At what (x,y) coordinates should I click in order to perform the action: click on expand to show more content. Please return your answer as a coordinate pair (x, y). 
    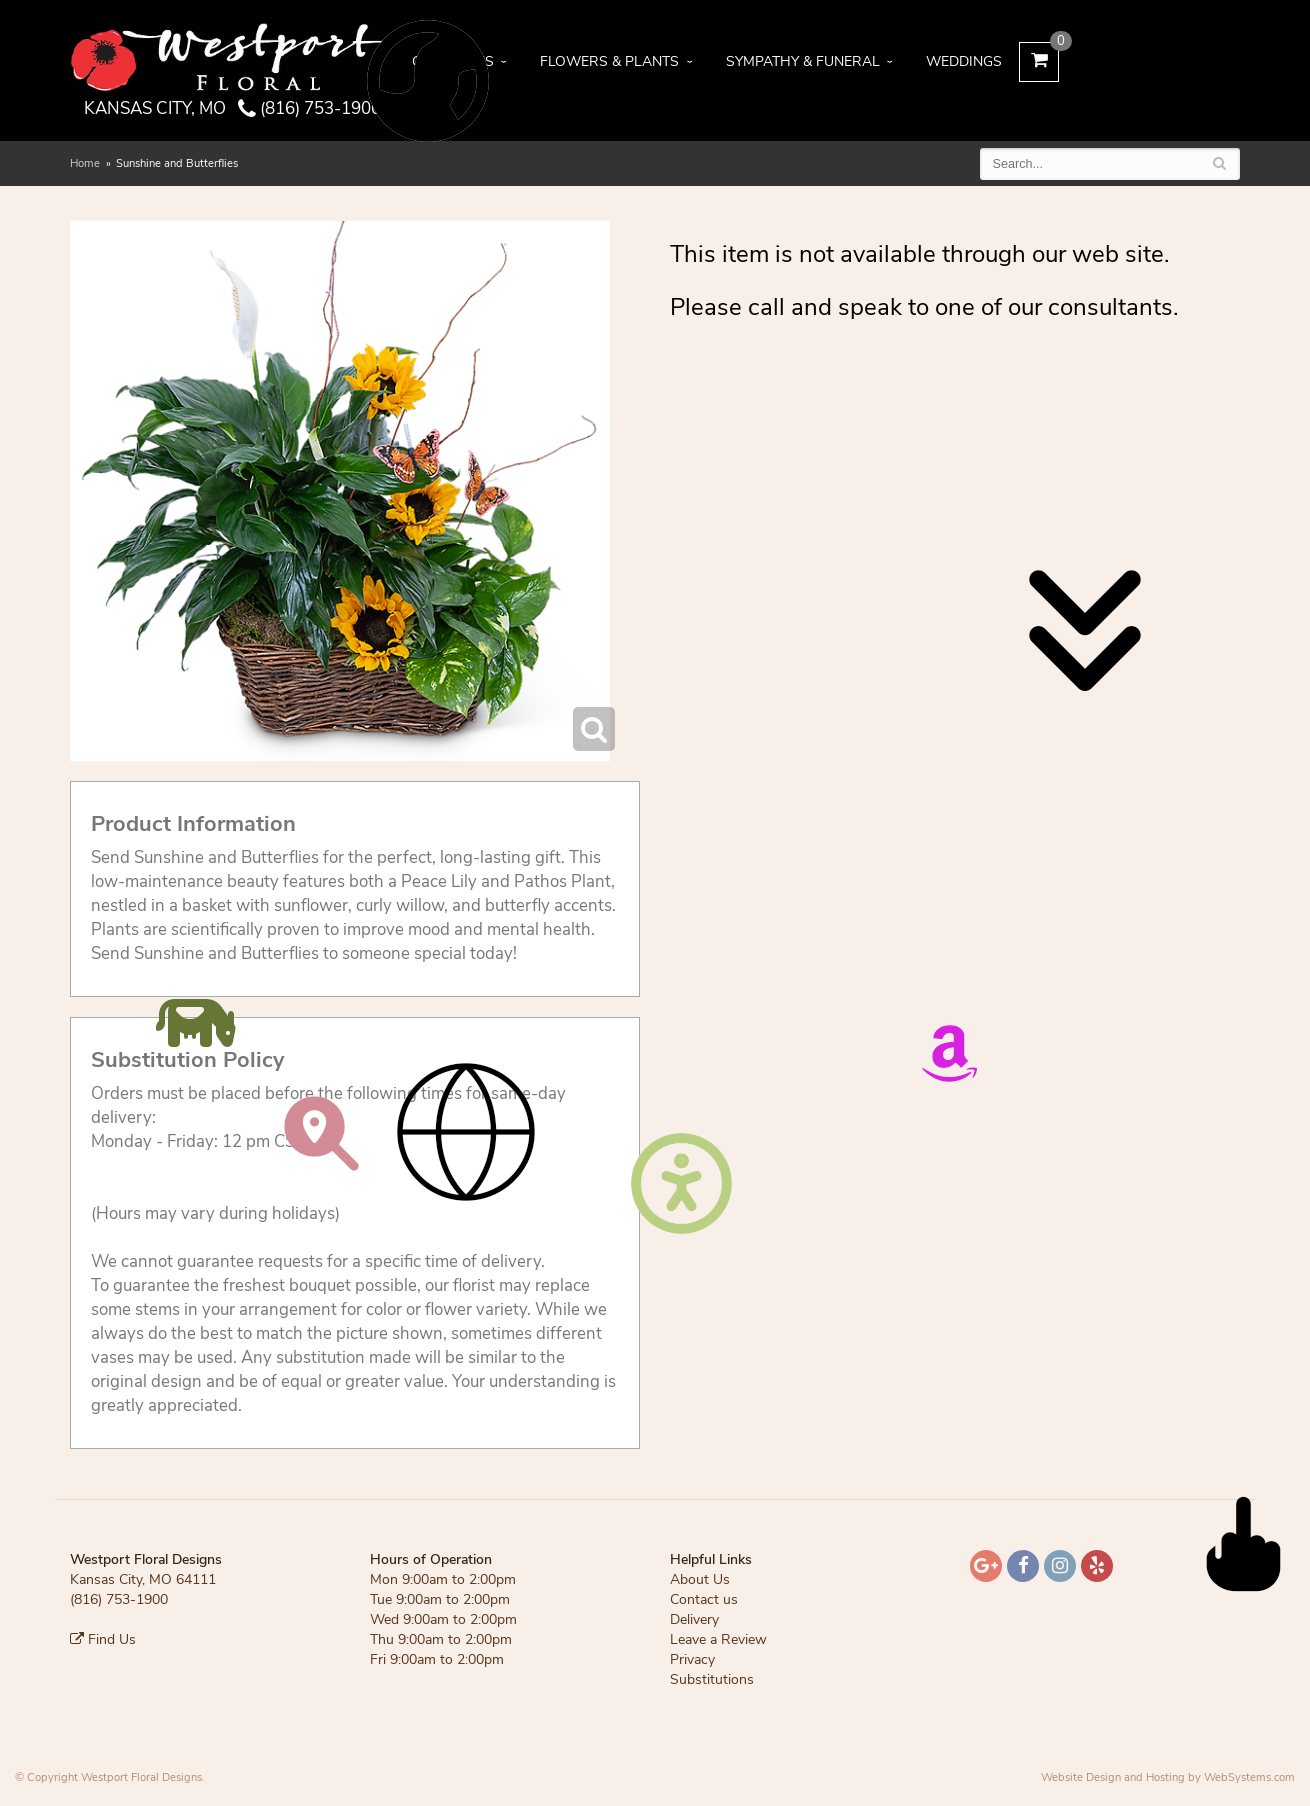
    Looking at the image, I should click on (1085, 626).